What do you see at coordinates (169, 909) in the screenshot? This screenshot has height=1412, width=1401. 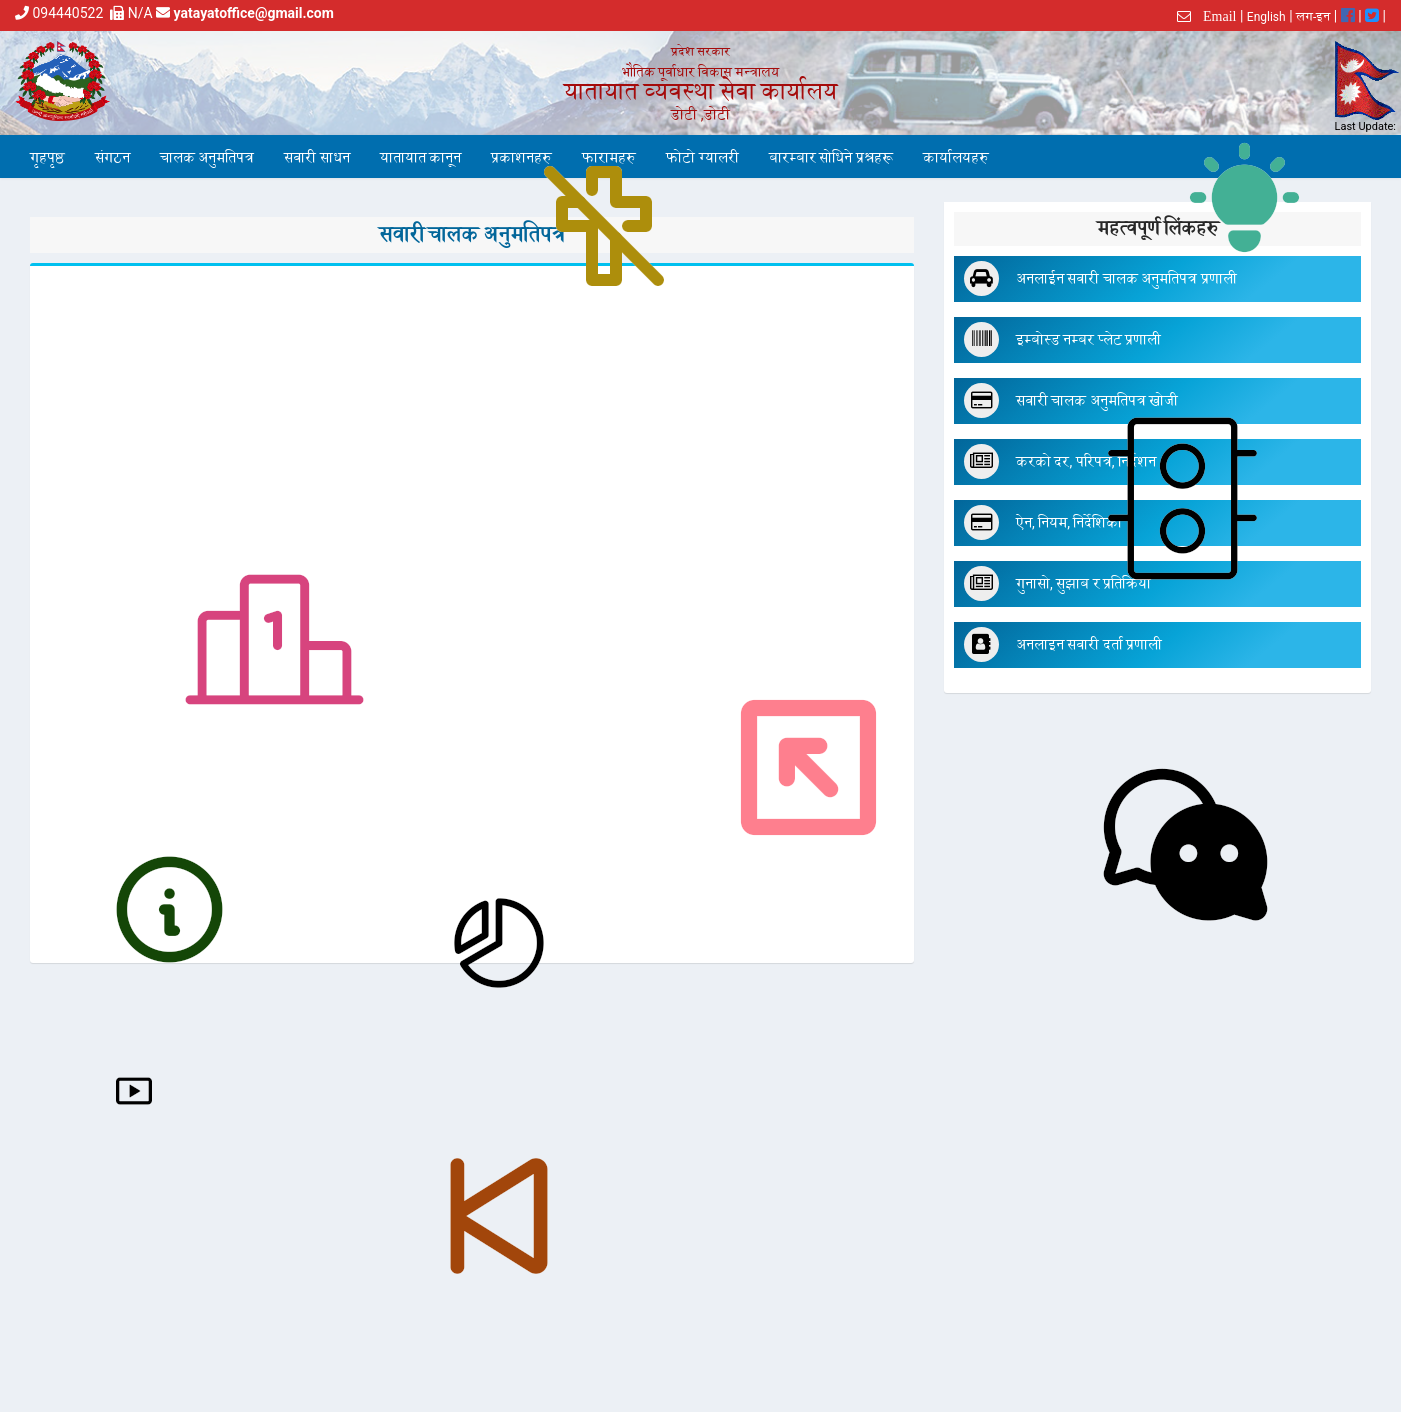 I see `view more information or details` at bounding box center [169, 909].